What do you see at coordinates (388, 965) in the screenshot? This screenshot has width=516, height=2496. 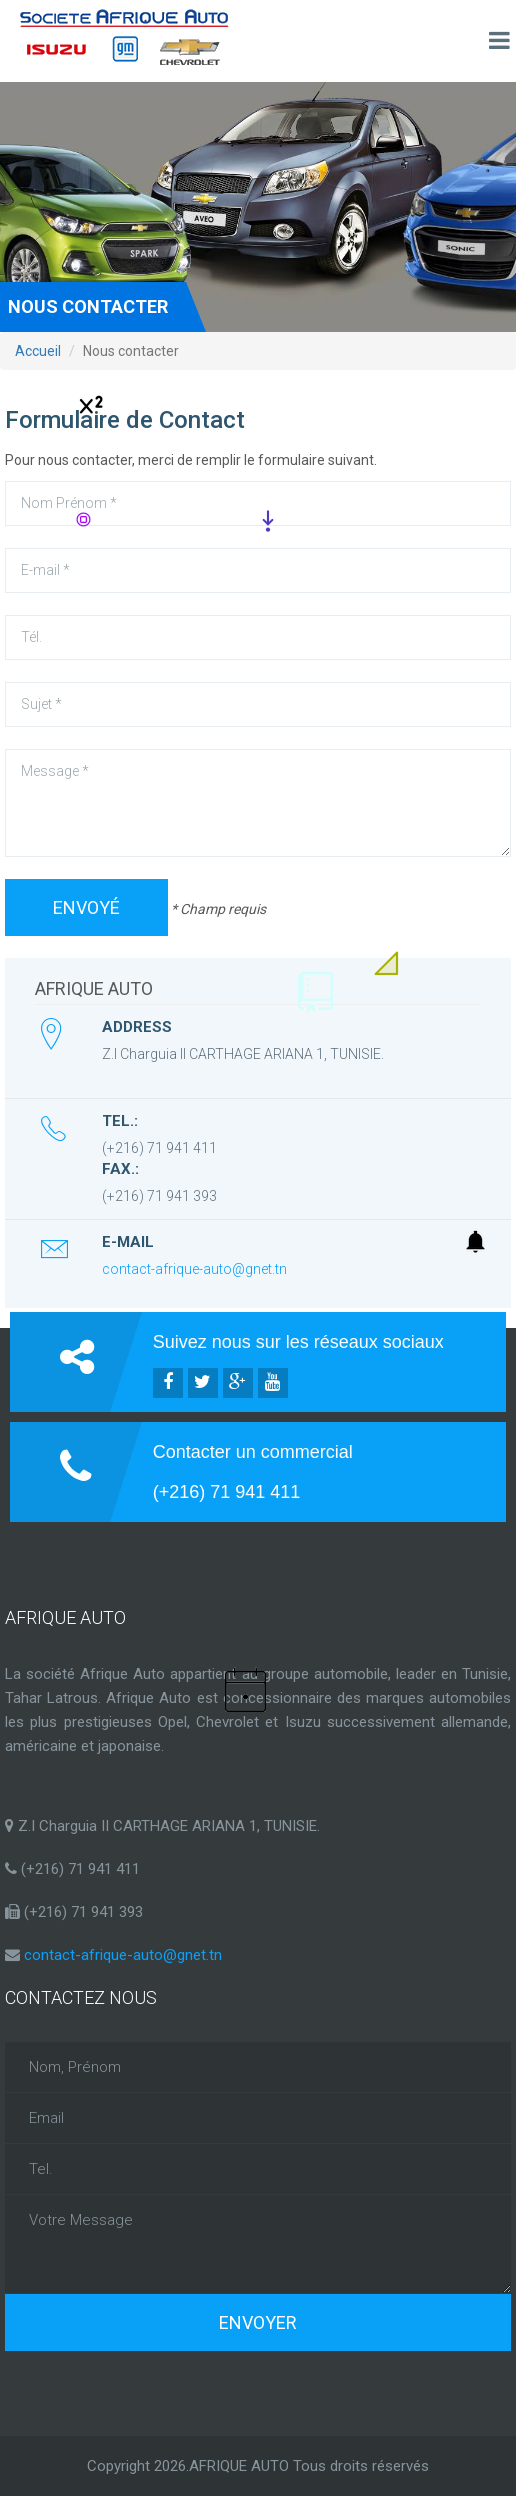 I see `adjust notch or display cutout settings` at bounding box center [388, 965].